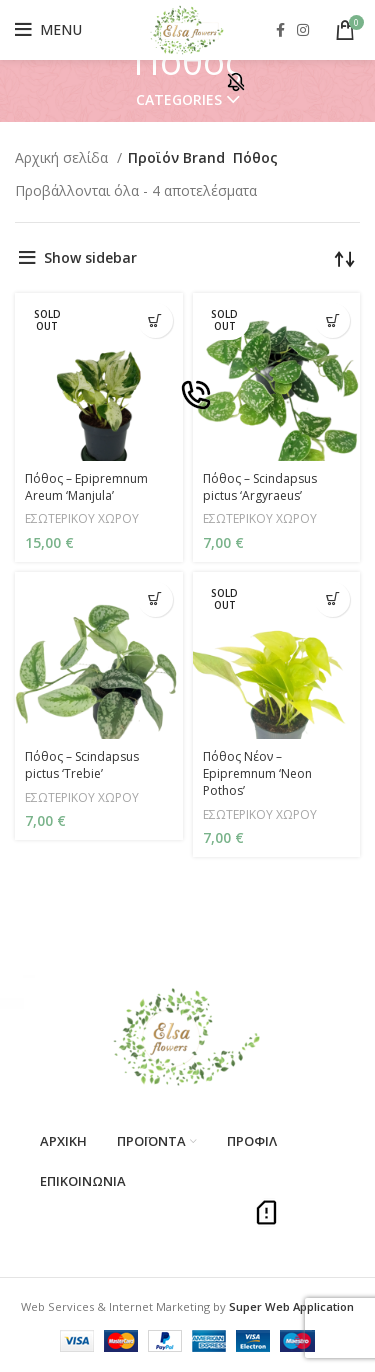 The height and width of the screenshot is (1372, 375). Describe the element at coordinates (266, 1212) in the screenshot. I see `sd card storage warning or error` at that location.